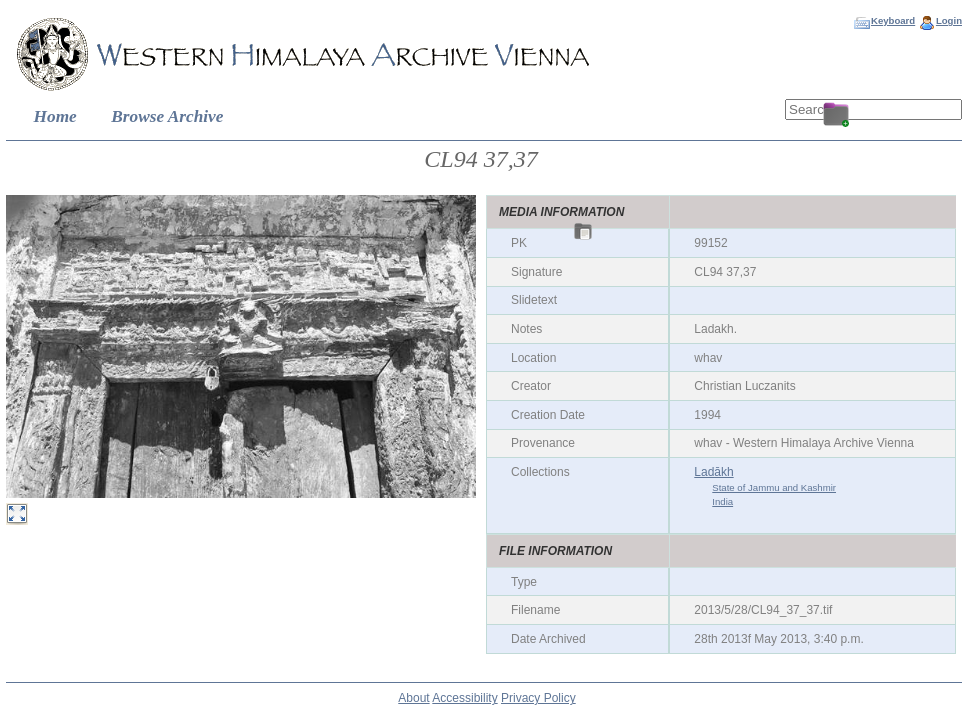 This screenshot has height=720, width=962. Describe the element at coordinates (836, 114) in the screenshot. I see `create a new folder` at that location.